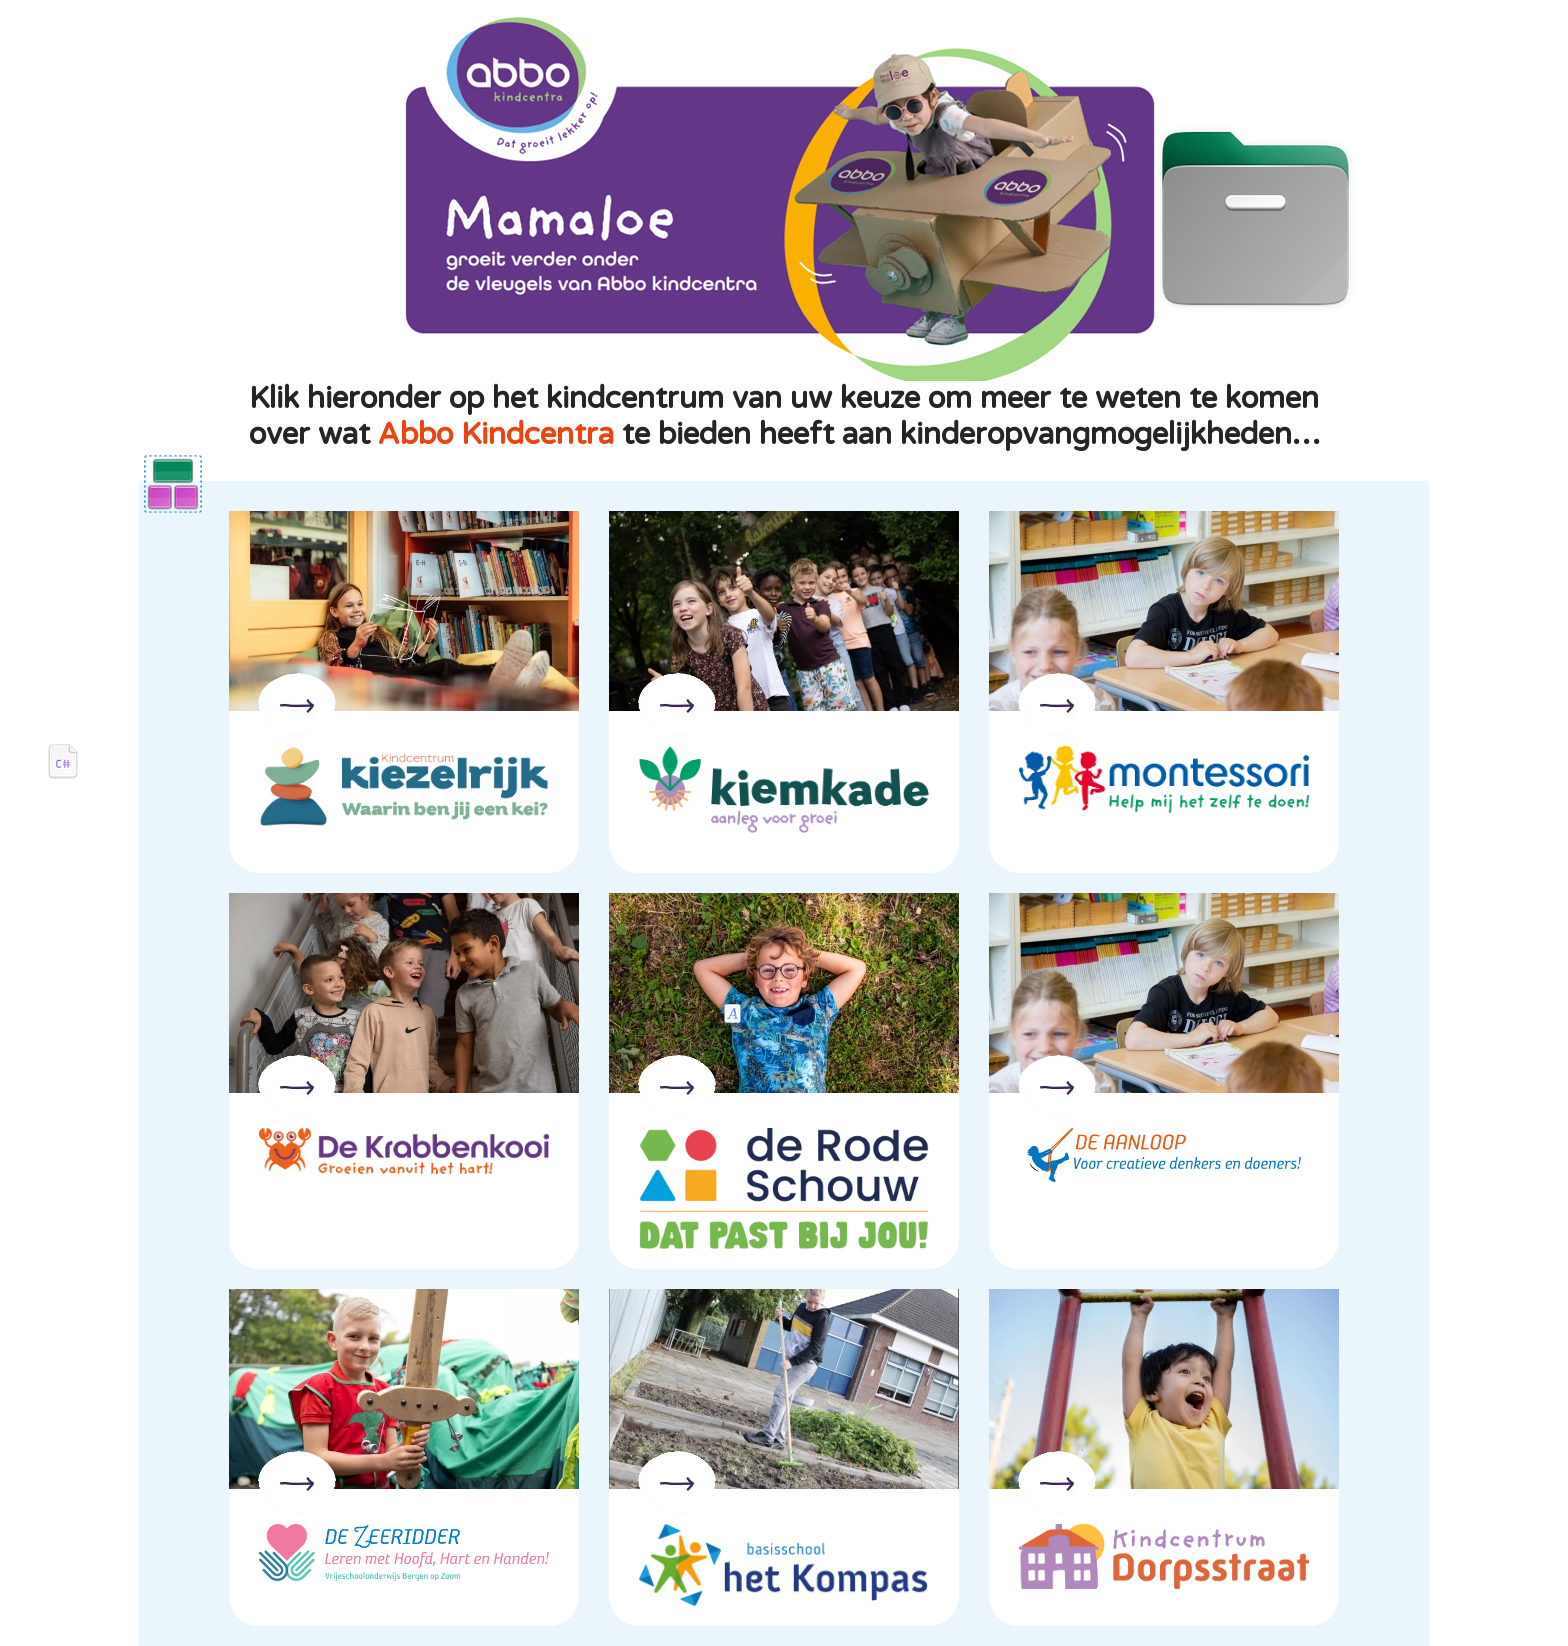  Describe the element at coordinates (1255, 218) in the screenshot. I see `open the file manager application` at that location.